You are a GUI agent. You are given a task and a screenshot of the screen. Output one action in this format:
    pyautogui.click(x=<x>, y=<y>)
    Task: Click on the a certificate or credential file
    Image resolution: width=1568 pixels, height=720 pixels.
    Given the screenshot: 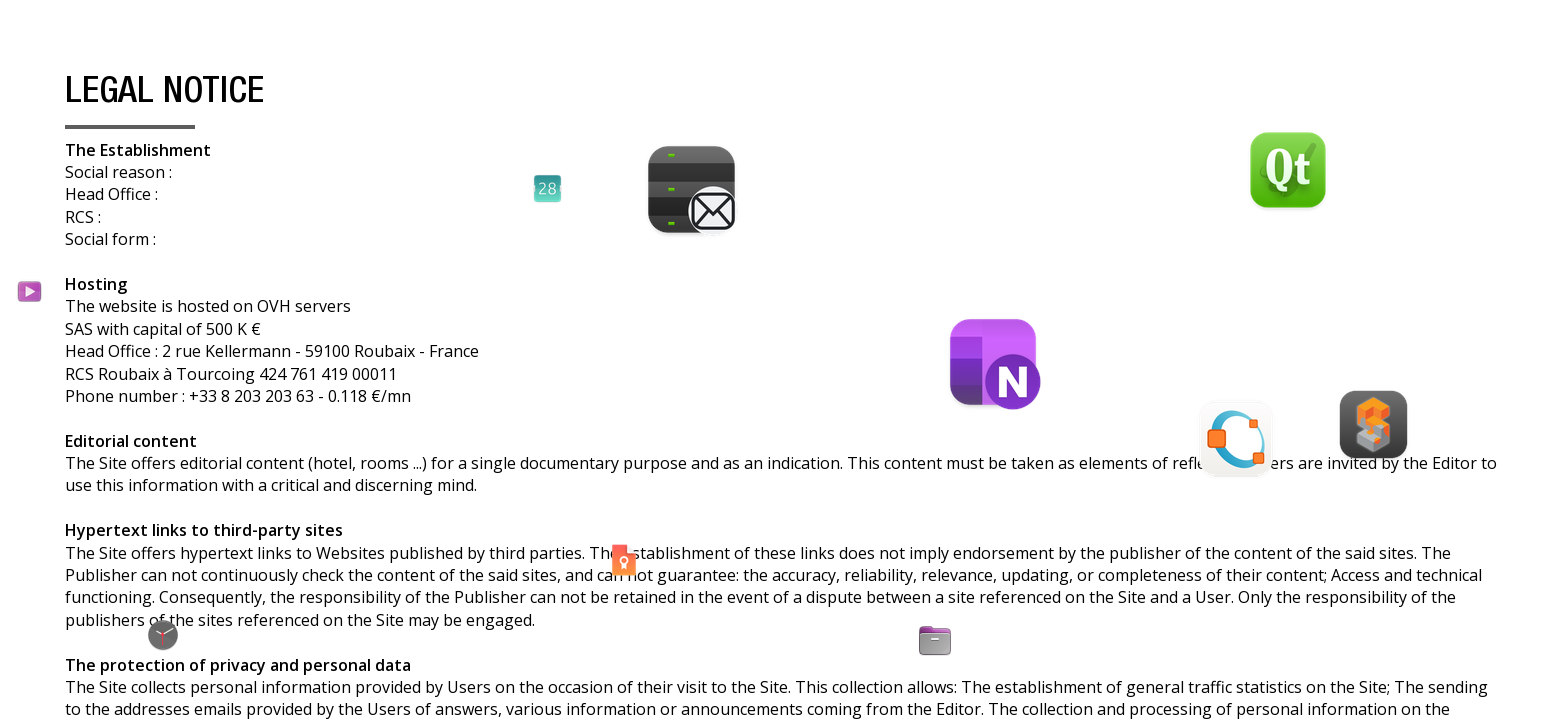 What is the action you would take?
    pyautogui.click(x=624, y=560)
    